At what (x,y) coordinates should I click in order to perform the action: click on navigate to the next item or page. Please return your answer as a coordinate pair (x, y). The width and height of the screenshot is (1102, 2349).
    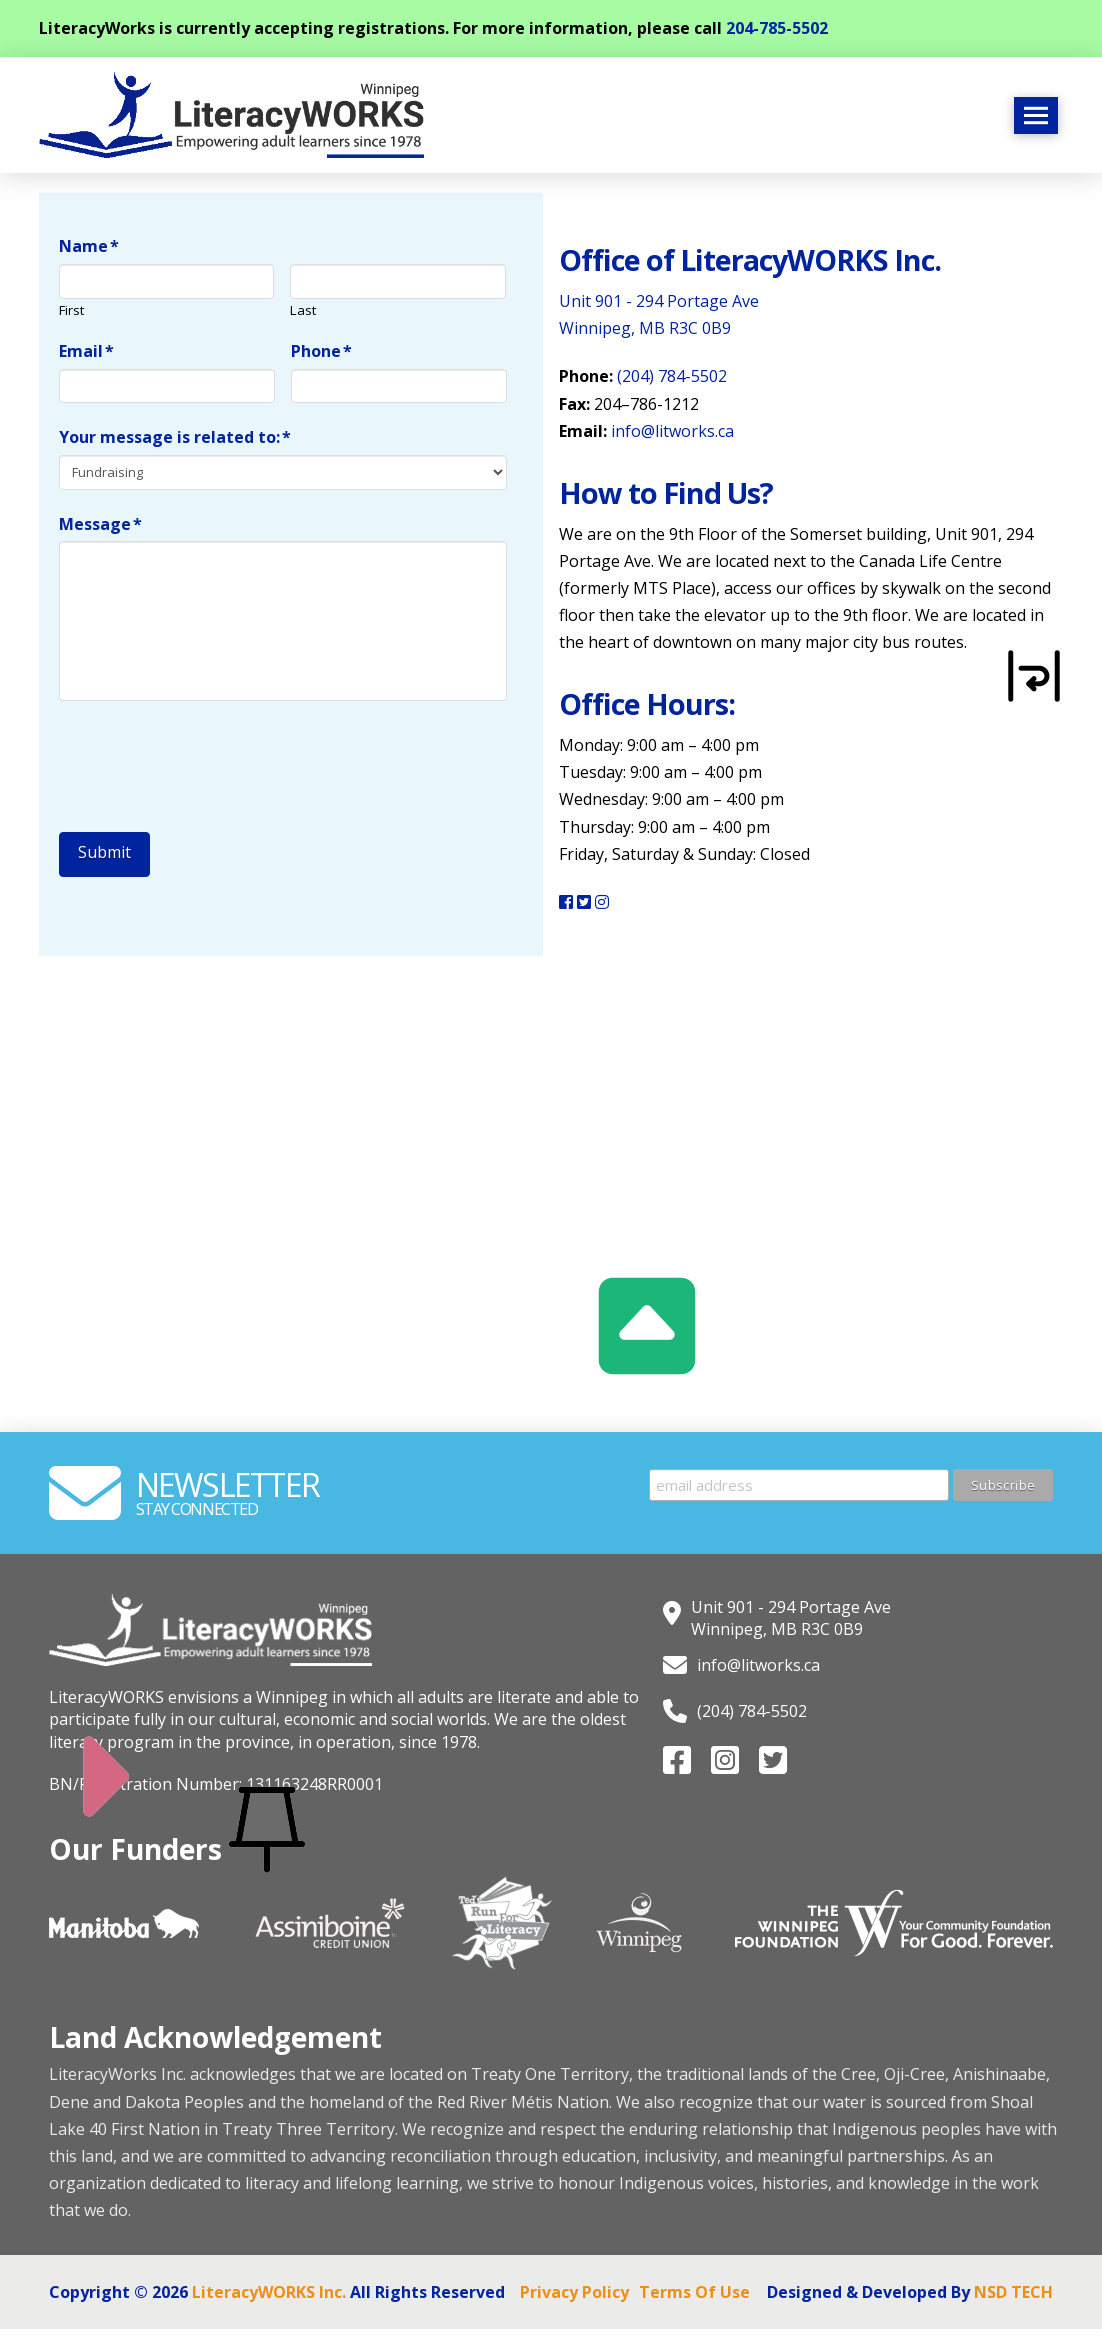
    Looking at the image, I should click on (100, 1776).